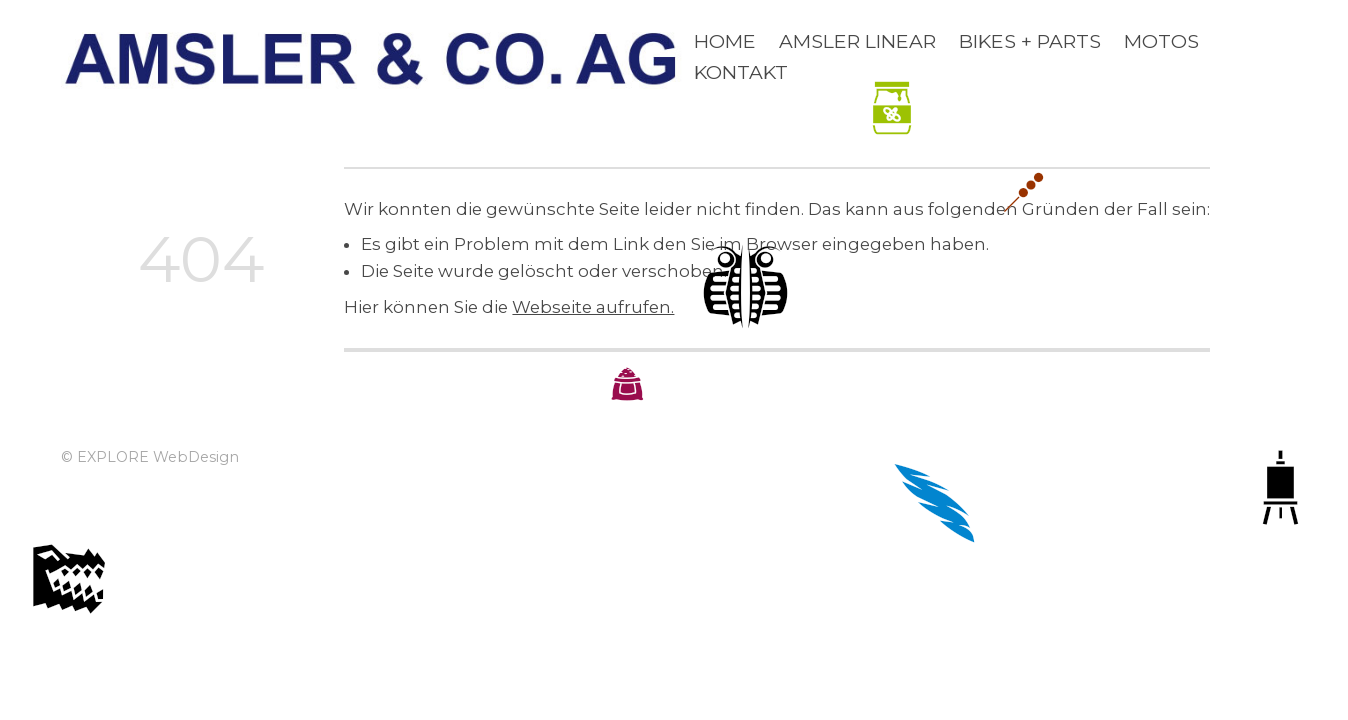 The height and width of the screenshot is (720, 1348). What do you see at coordinates (1280, 487) in the screenshot?
I see `open drawing or painting tools` at bounding box center [1280, 487].